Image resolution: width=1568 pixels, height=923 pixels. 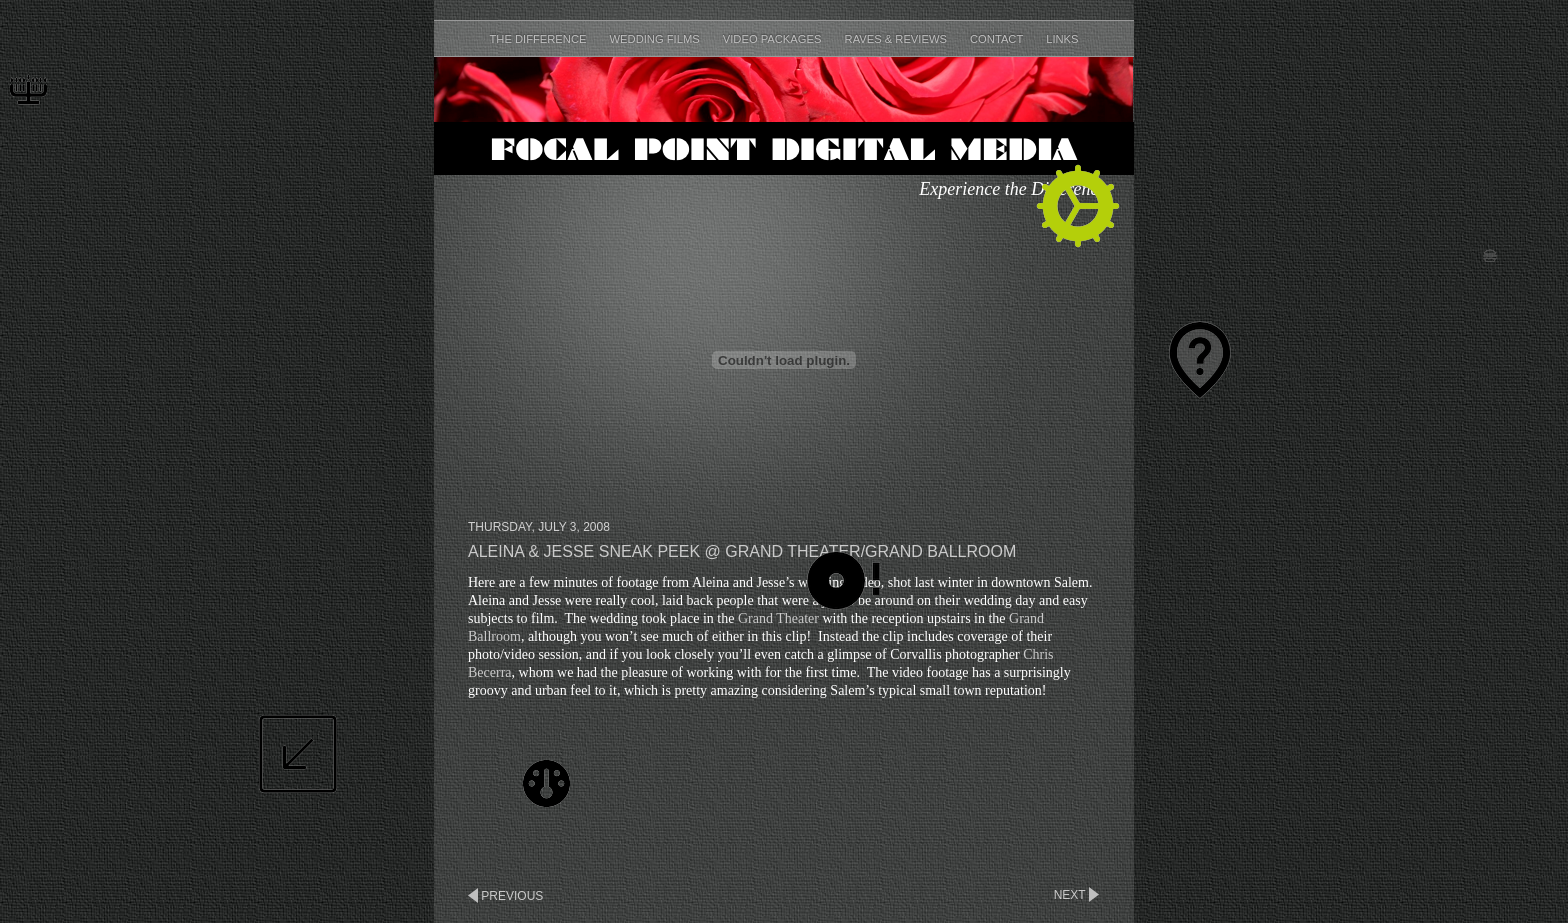 I want to click on unknown or unidentified location, so click(x=1200, y=360).